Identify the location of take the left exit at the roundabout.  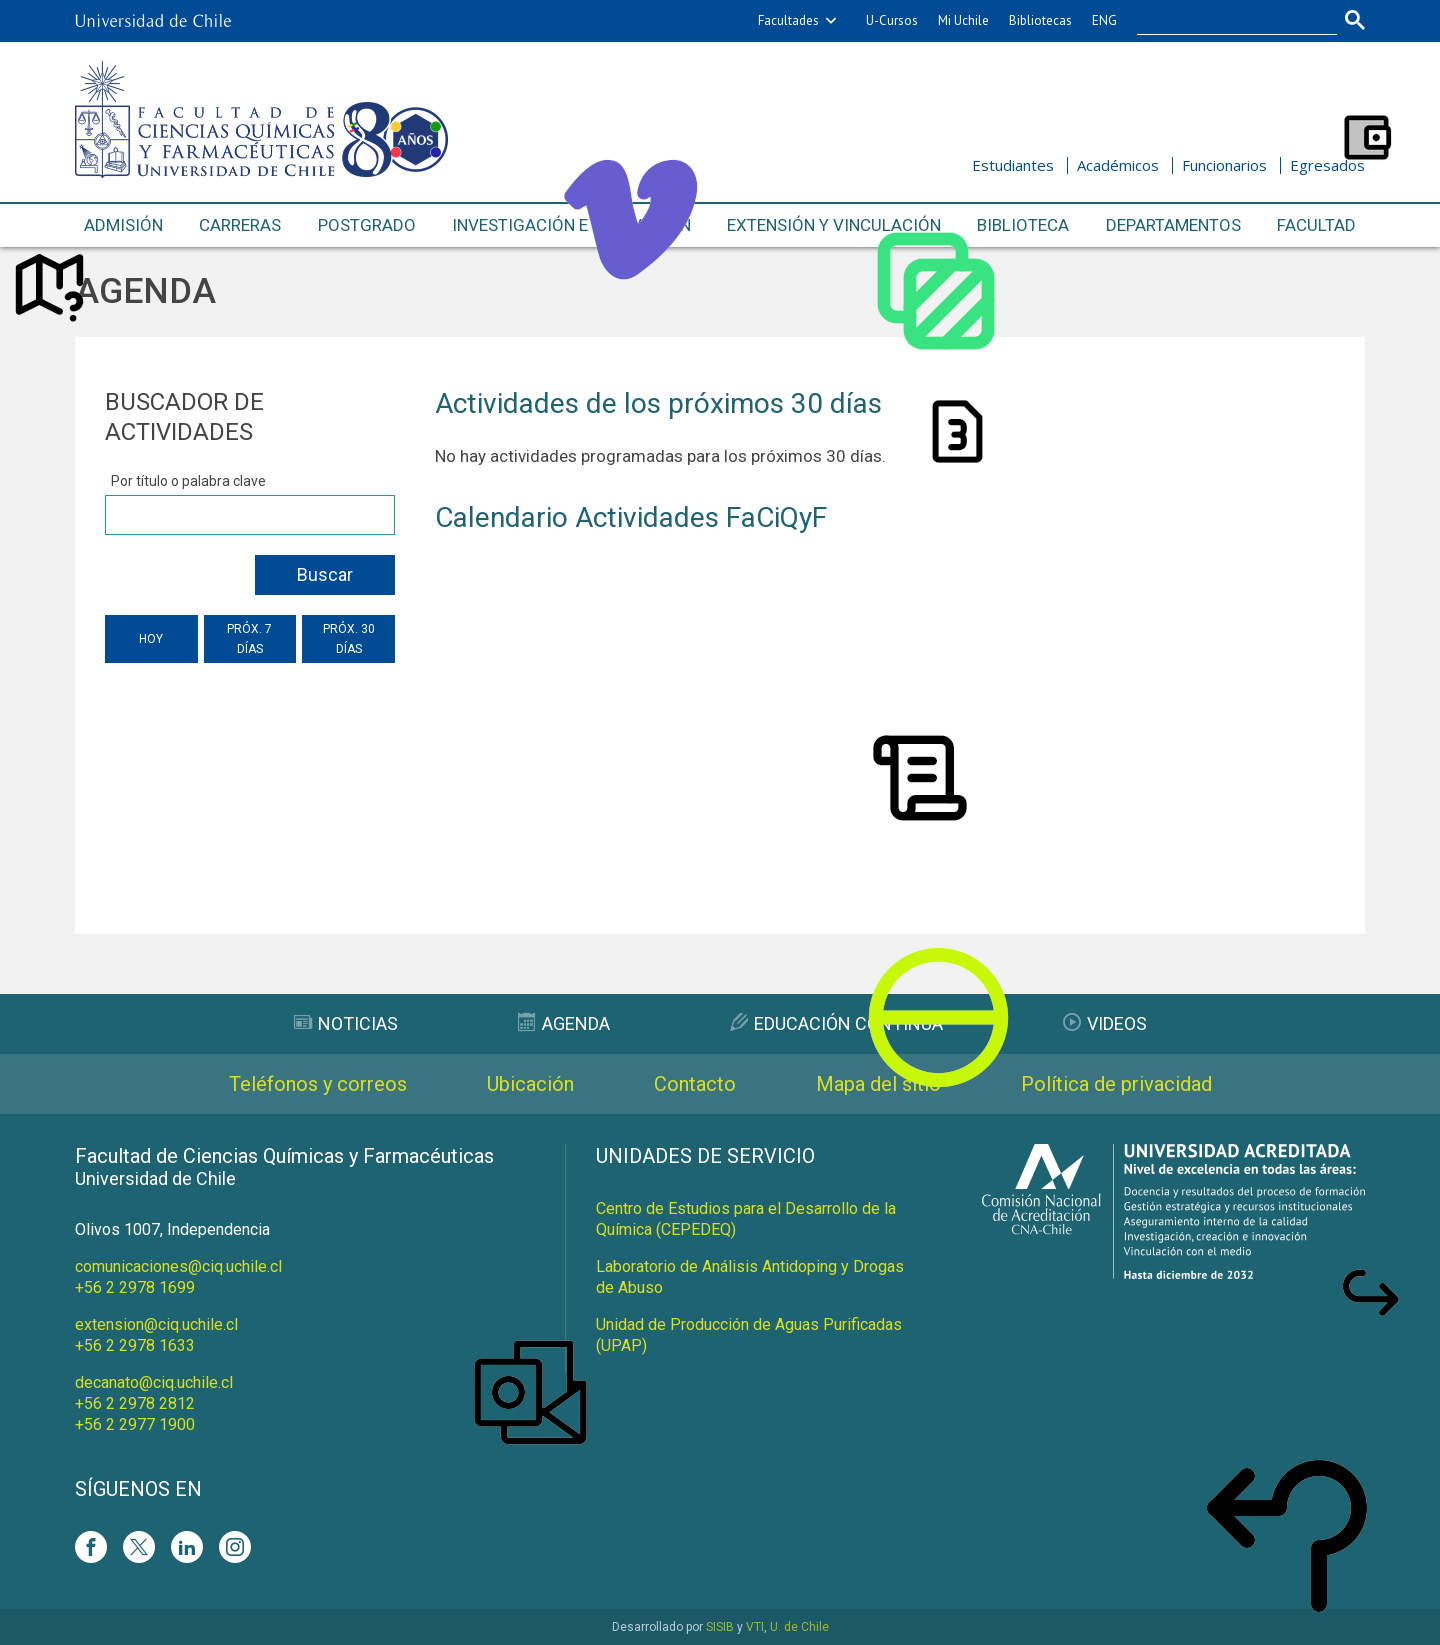
(1287, 1532).